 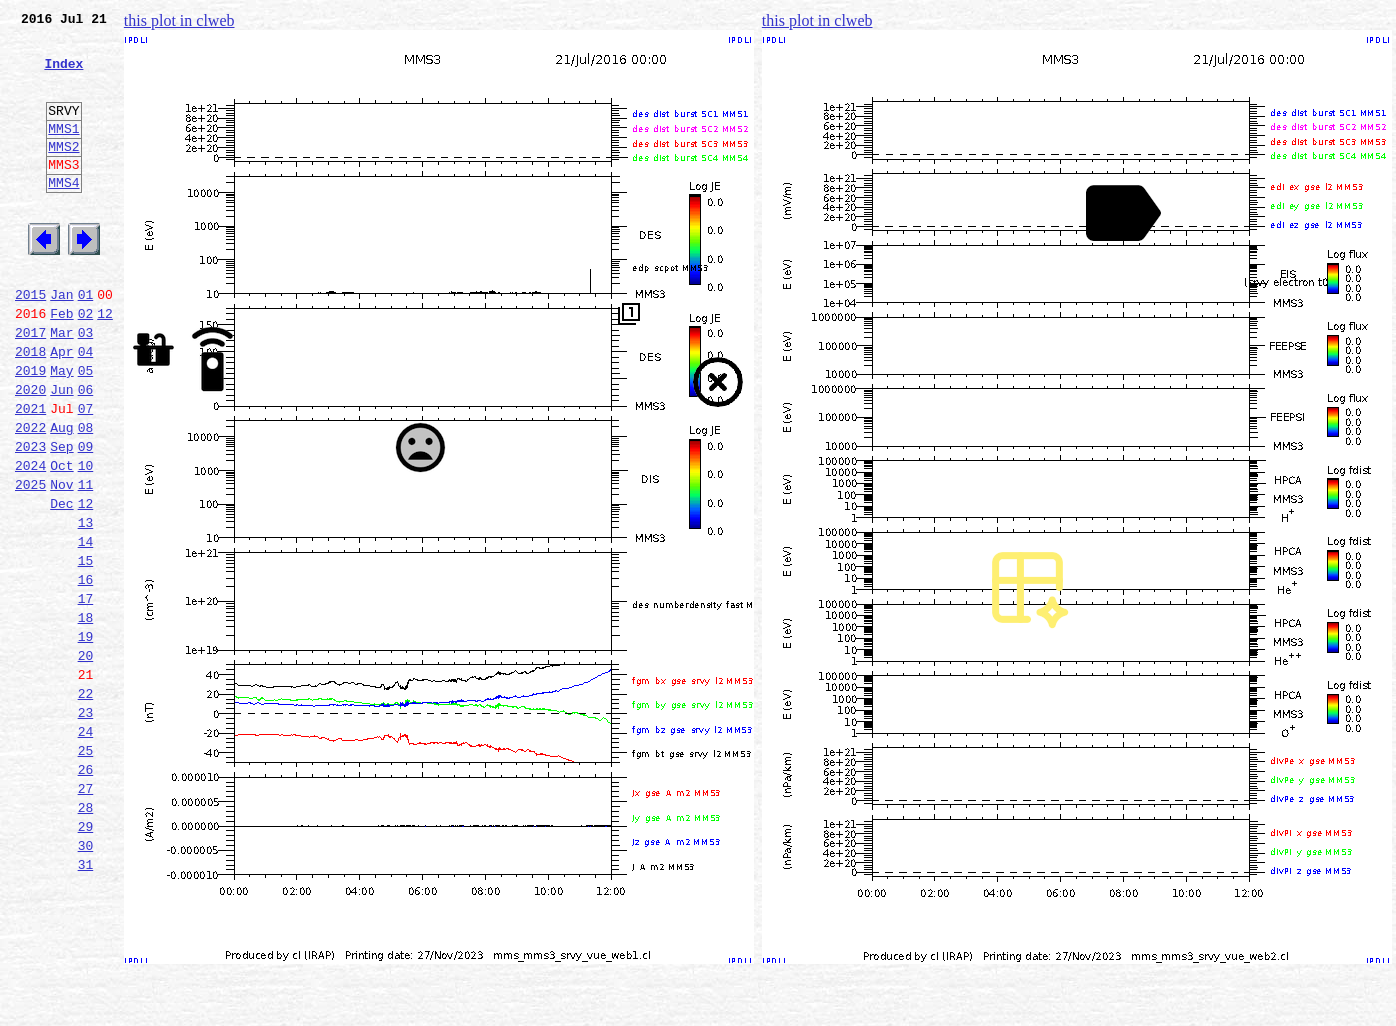 What do you see at coordinates (718, 382) in the screenshot?
I see `dismiss or close a dialog` at bounding box center [718, 382].